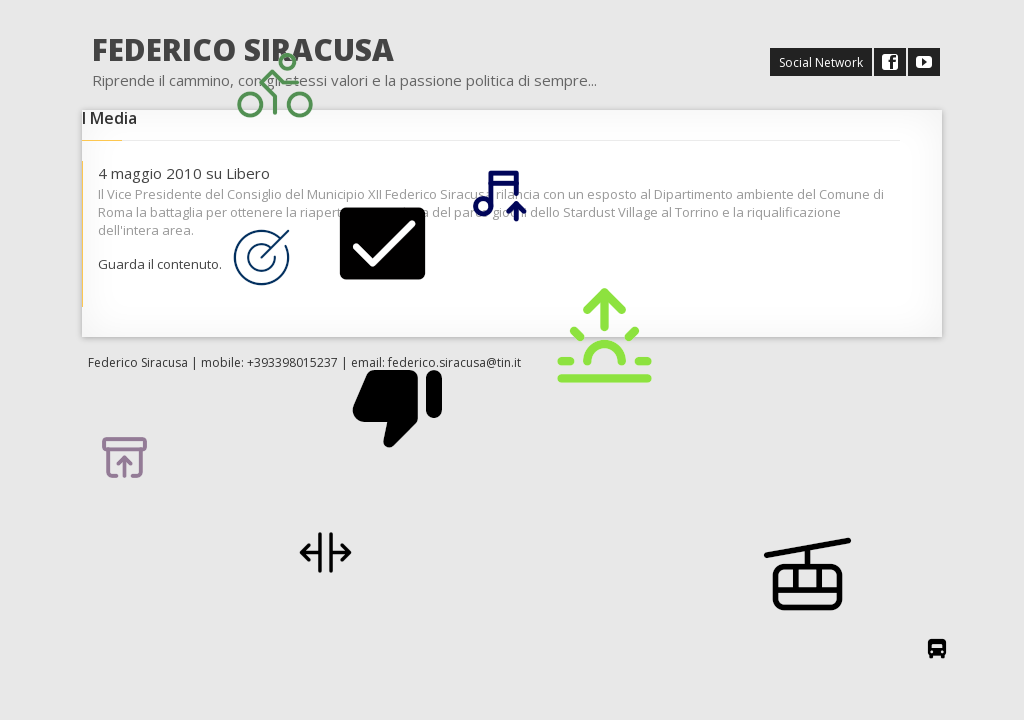  What do you see at coordinates (398, 406) in the screenshot?
I see `dislike or downvote content` at bounding box center [398, 406].